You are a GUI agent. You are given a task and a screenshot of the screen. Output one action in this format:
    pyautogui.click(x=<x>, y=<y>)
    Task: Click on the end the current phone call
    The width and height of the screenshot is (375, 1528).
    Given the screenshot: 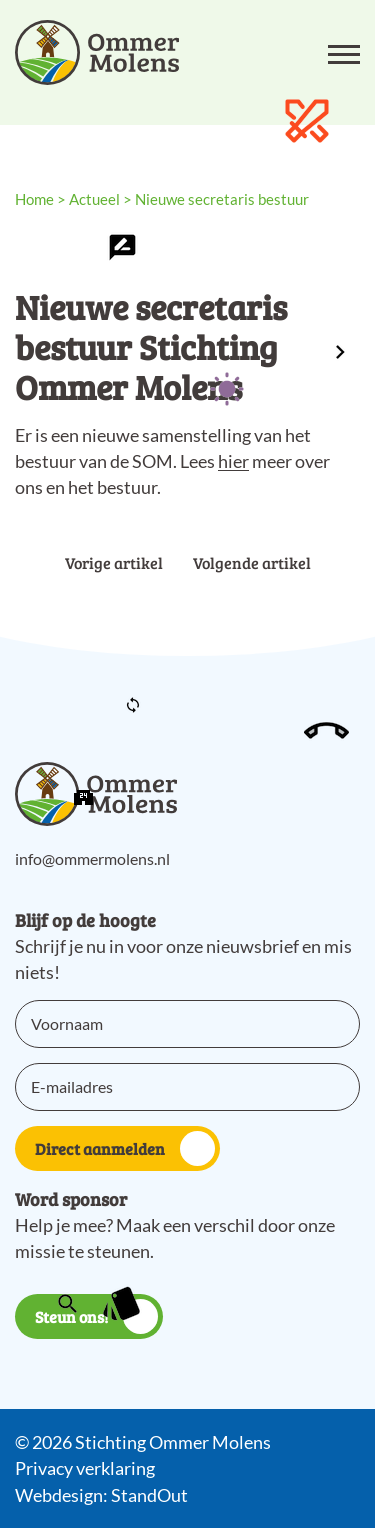 What is the action you would take?
    pyautogui.click(x=326, y=731)
    